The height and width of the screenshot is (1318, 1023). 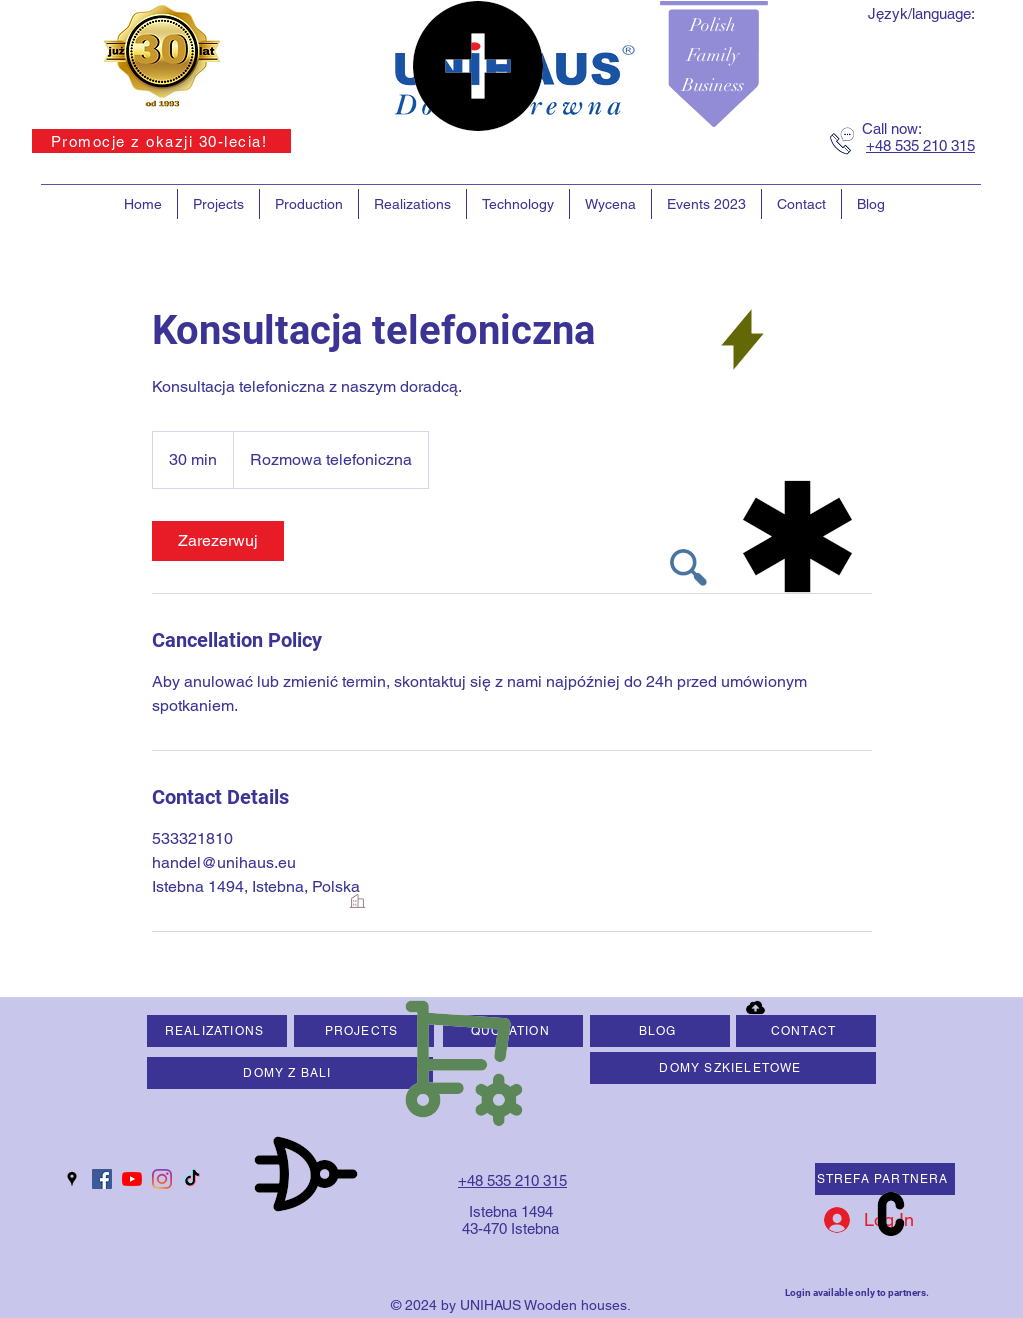 I want to click on indicates a "C" grade or rating, so click(x=891, y=1214).